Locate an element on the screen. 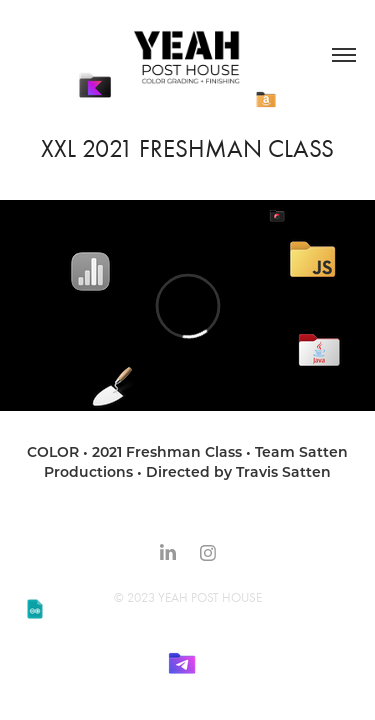 The image size is (375, 720). folder containing amazon-related files or downloads is located at coordinates (266, 100).